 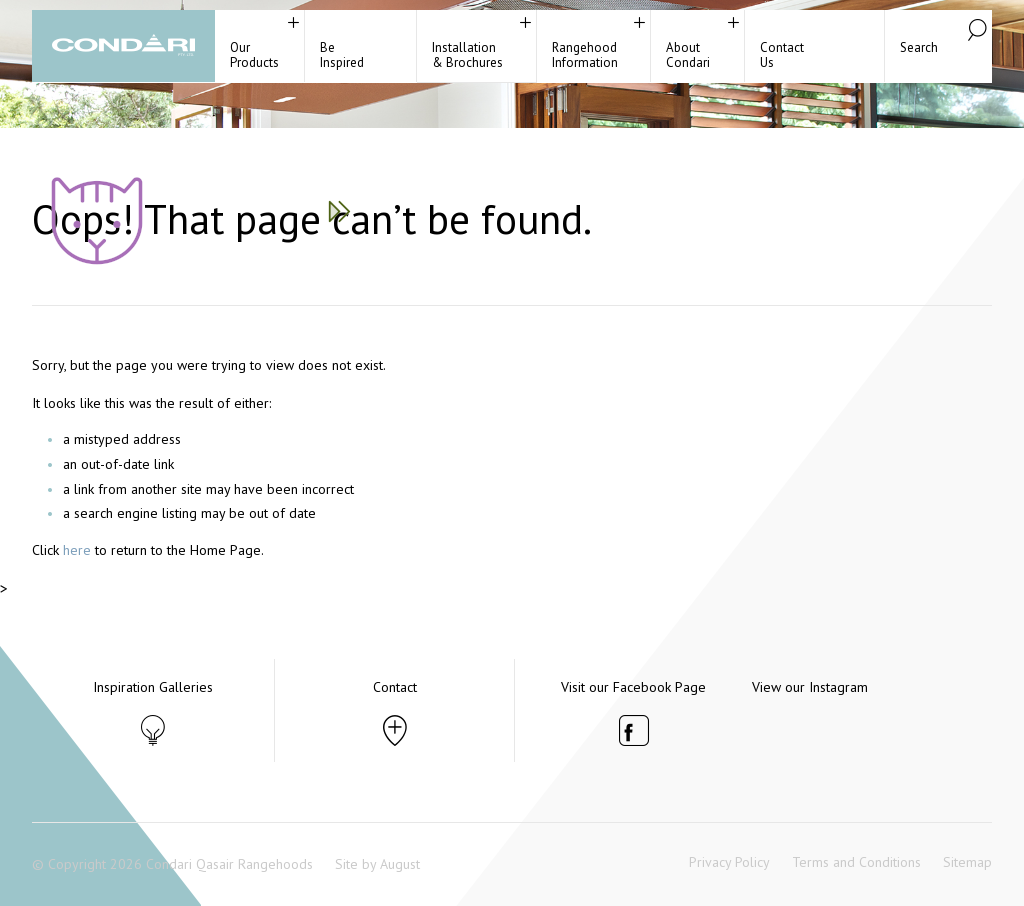 I want to click on view pet or animal-related content, so click(x=97, y=219).